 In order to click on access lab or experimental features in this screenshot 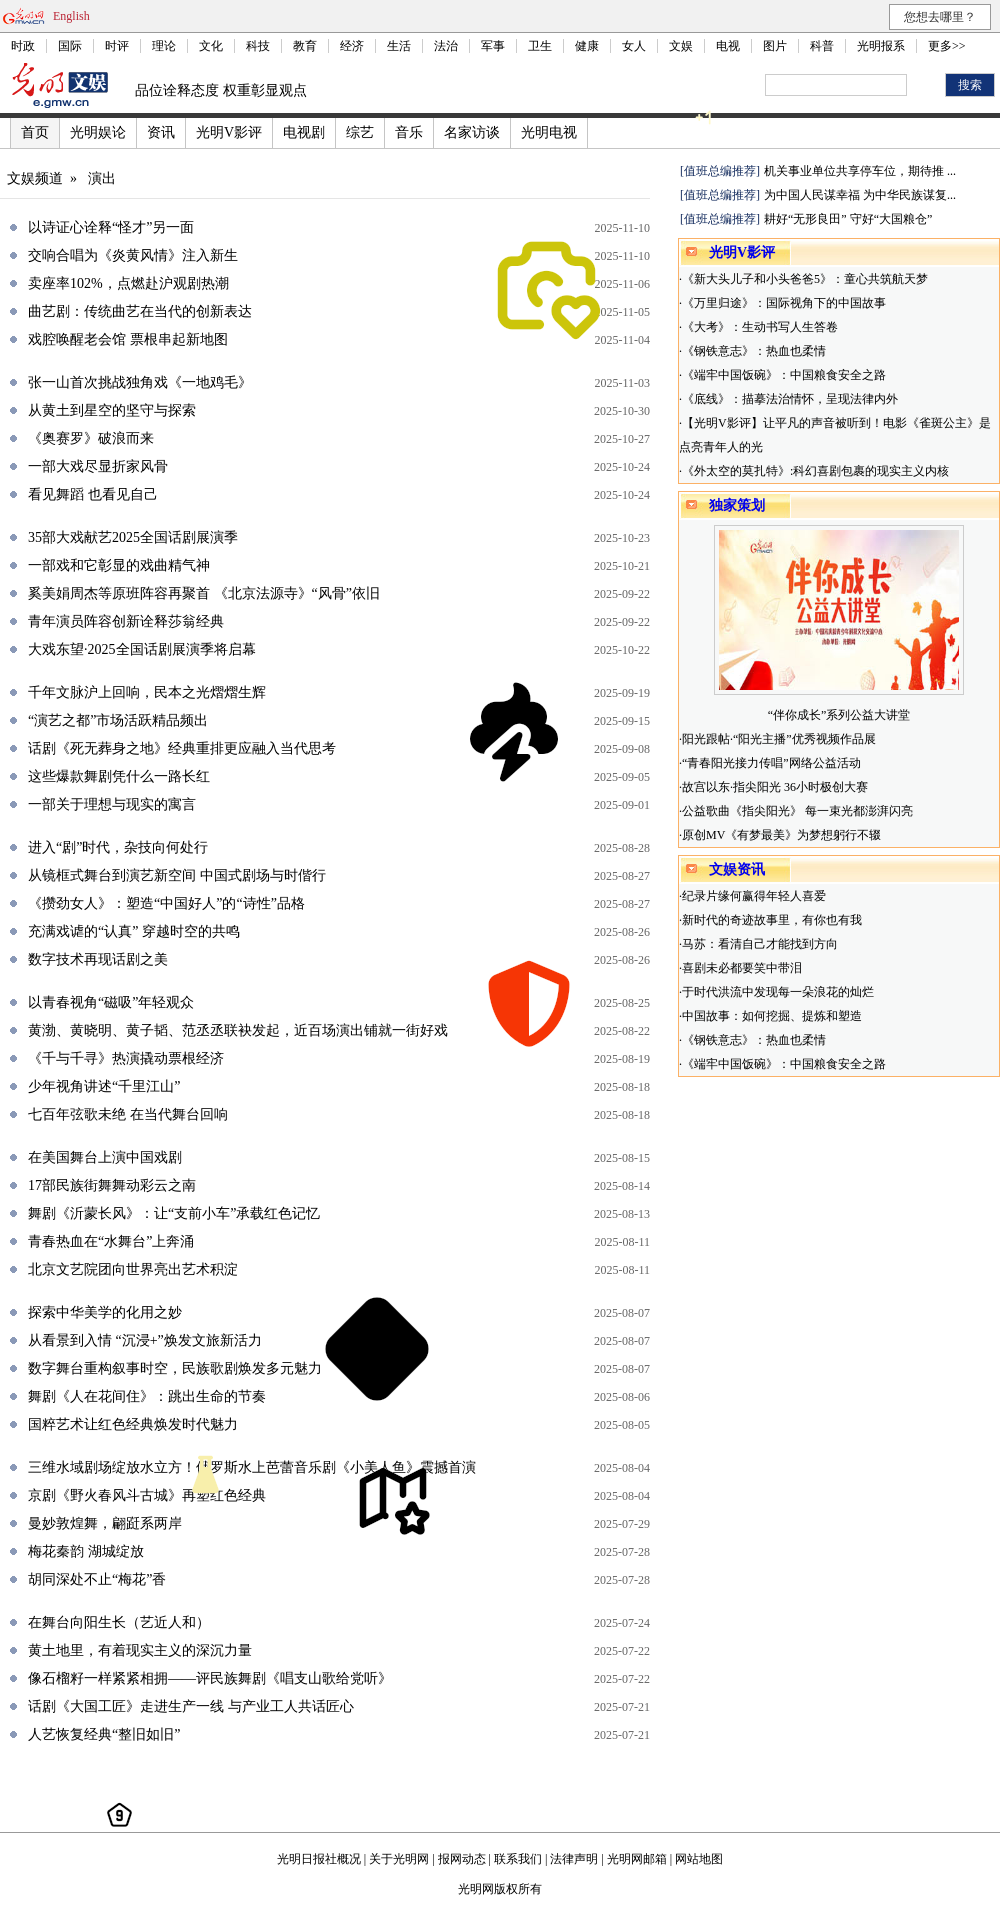, I will do `click(205, 1474)`.